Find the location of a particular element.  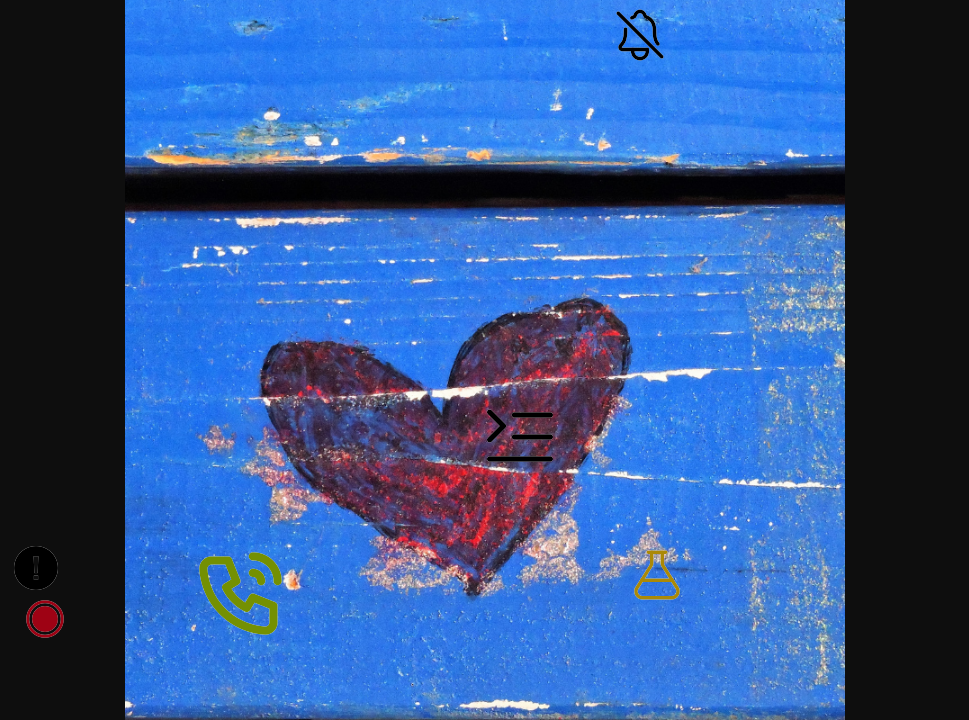

mute or disable notifications is located at coordinates (640, 35).